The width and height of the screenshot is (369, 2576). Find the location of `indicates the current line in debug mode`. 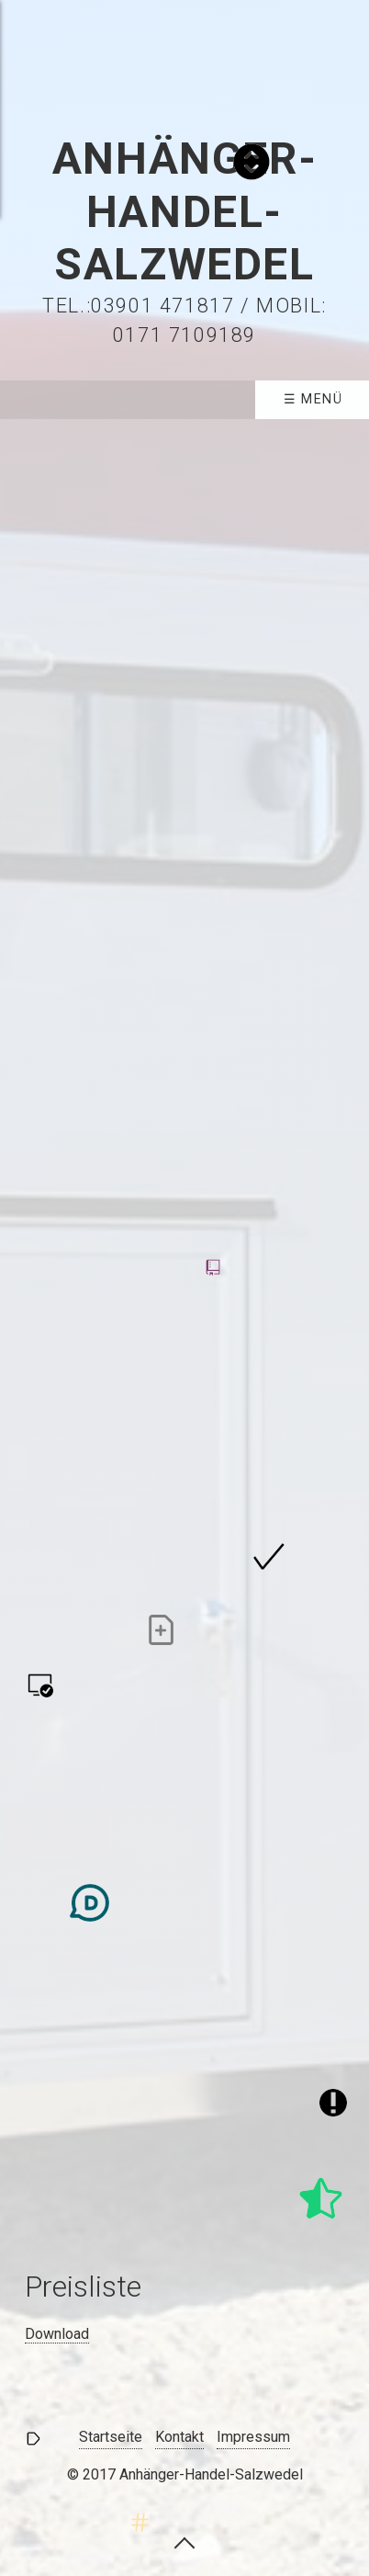

indicates the current line in debug mode is located at coordinates (32, 2438).